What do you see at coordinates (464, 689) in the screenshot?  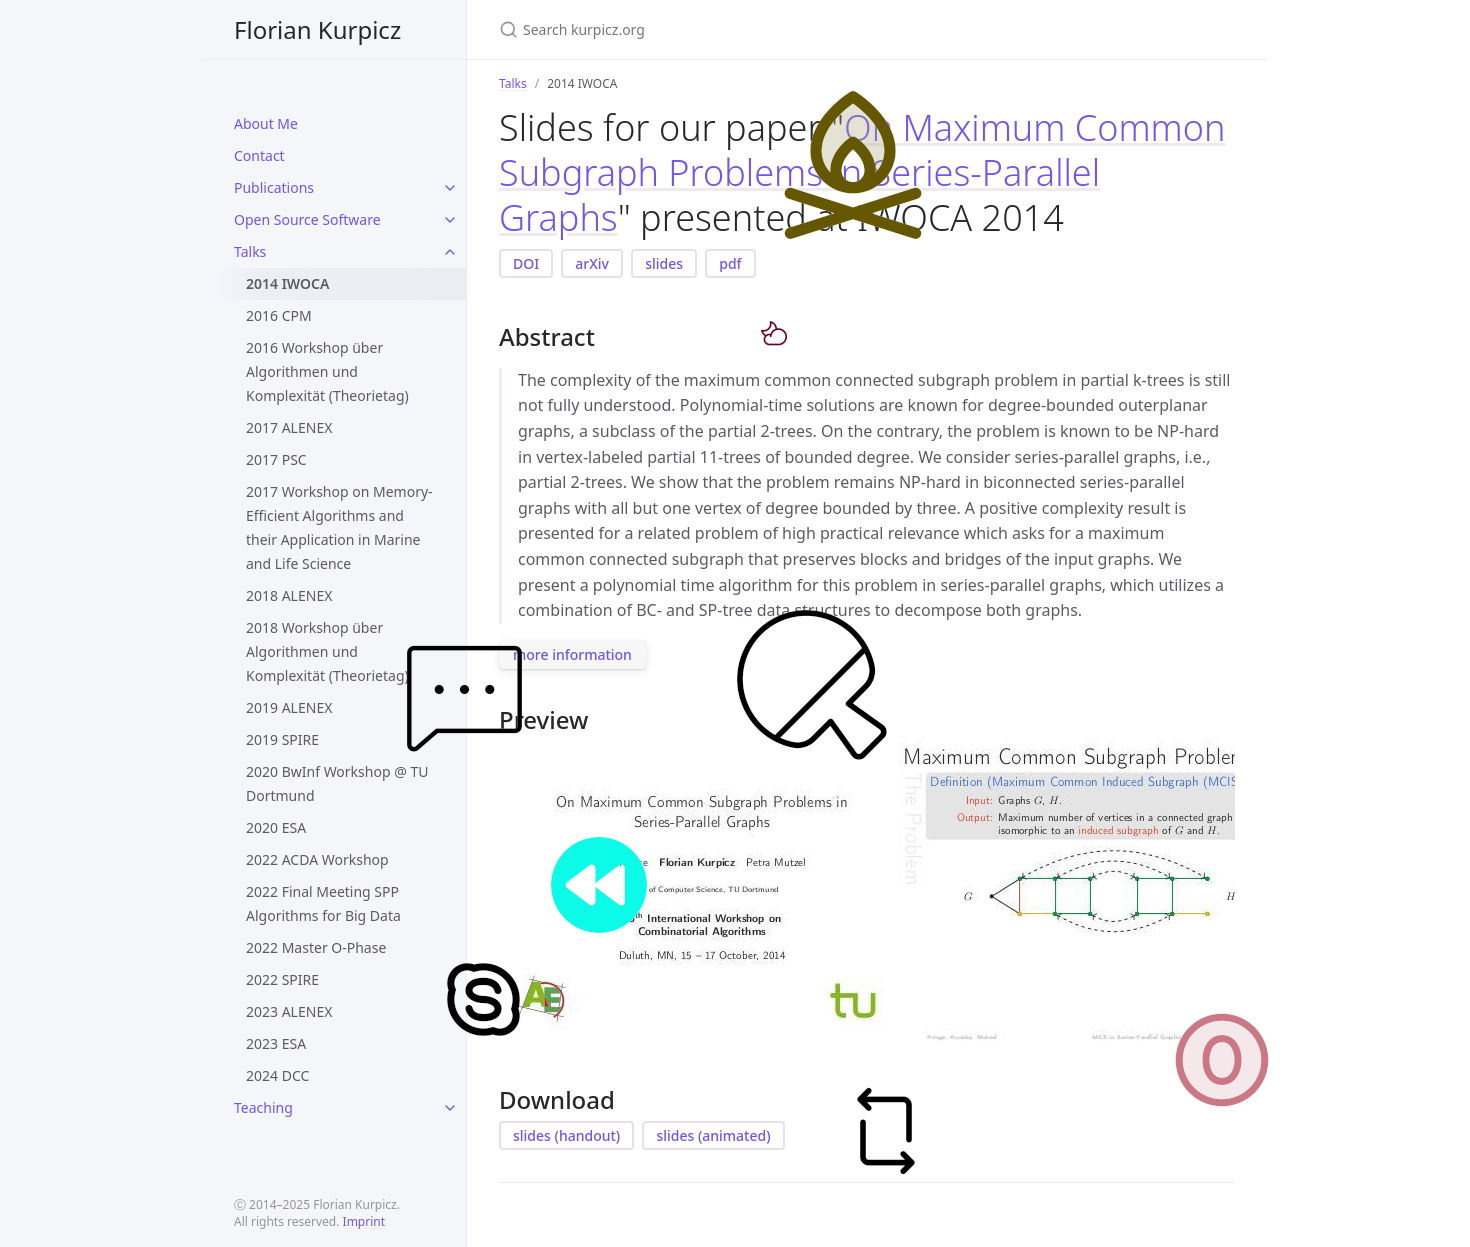 I see `open chat or messaging` at bounding box center [464, 689].